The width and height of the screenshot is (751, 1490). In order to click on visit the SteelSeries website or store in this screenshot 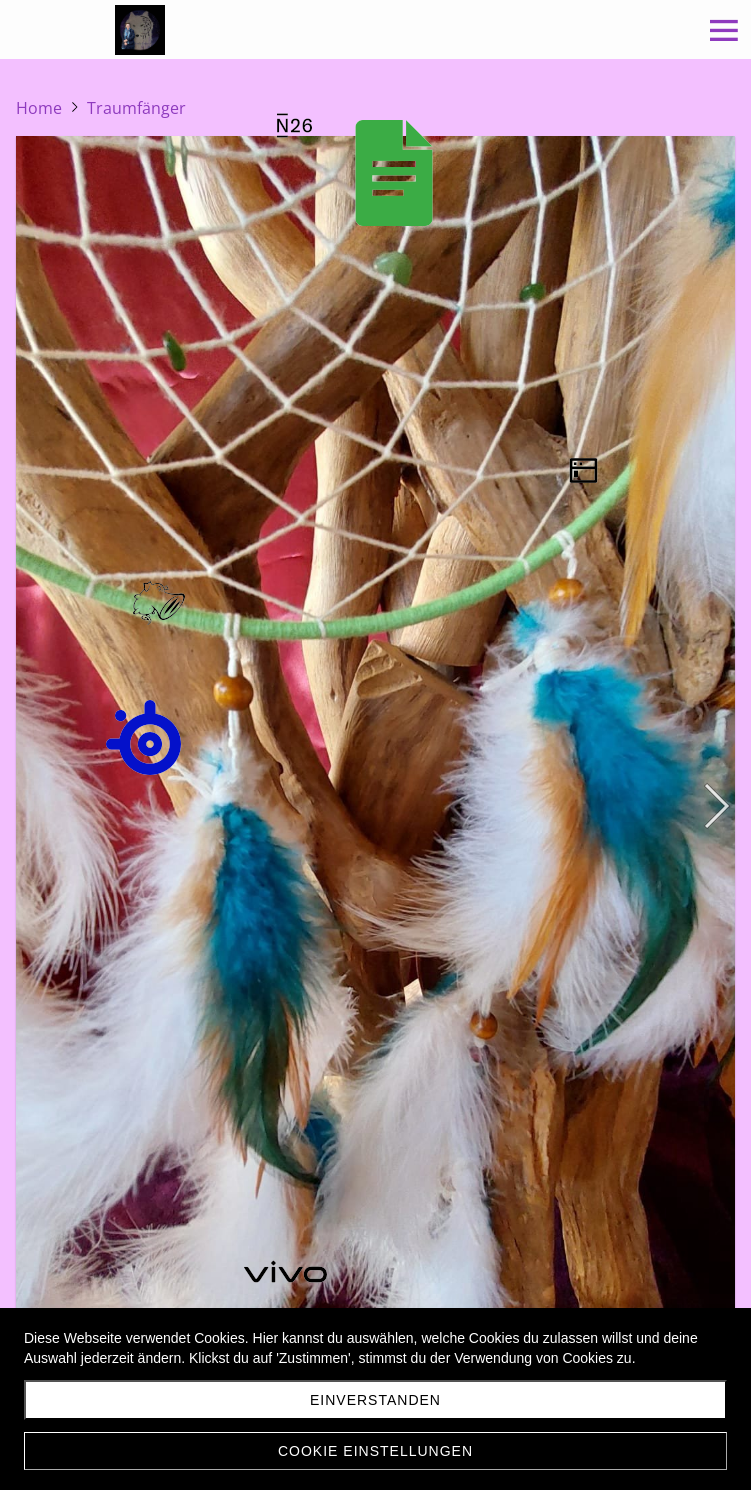, I will do `click(143, 737)`.